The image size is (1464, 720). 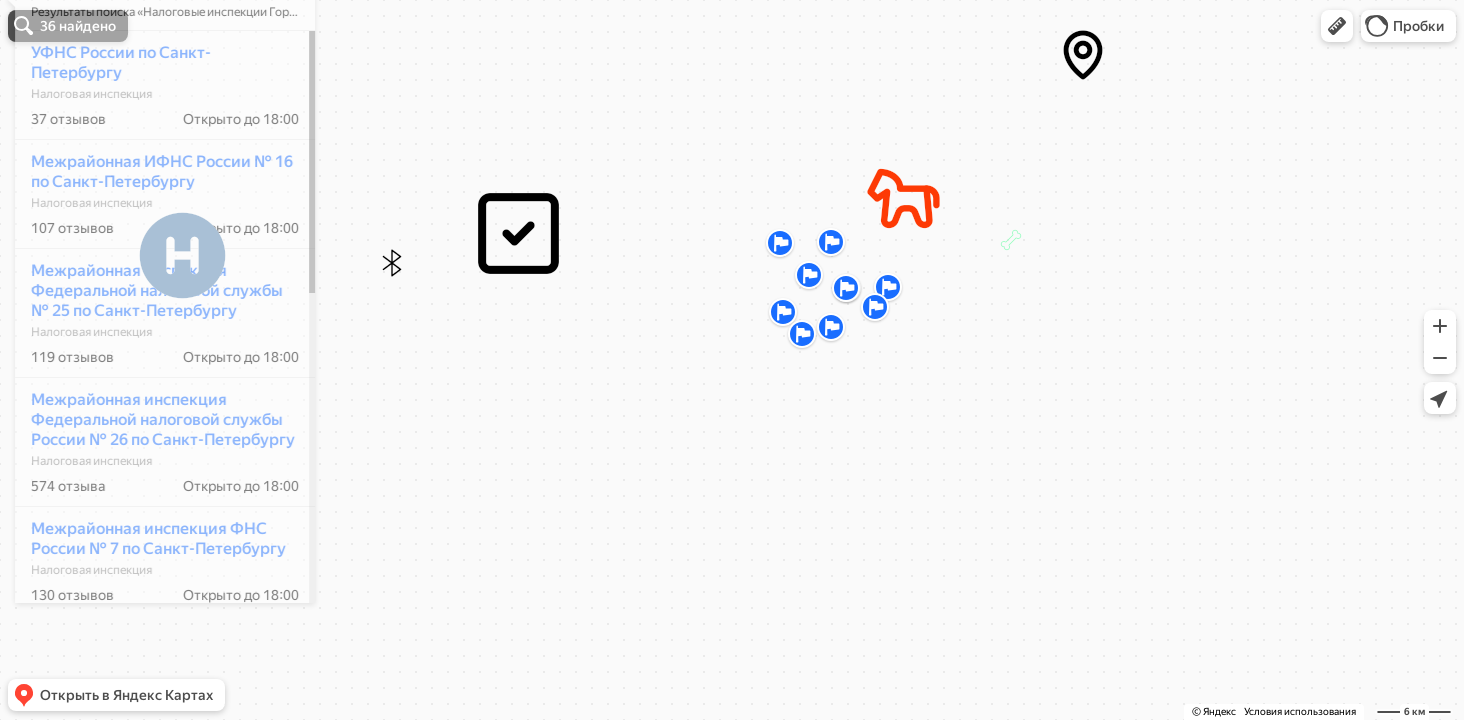 What do you see at coordinates (1083, 55) in the screenshot?
I see `view or set a location on the map` at bounding box center [1083, 55].